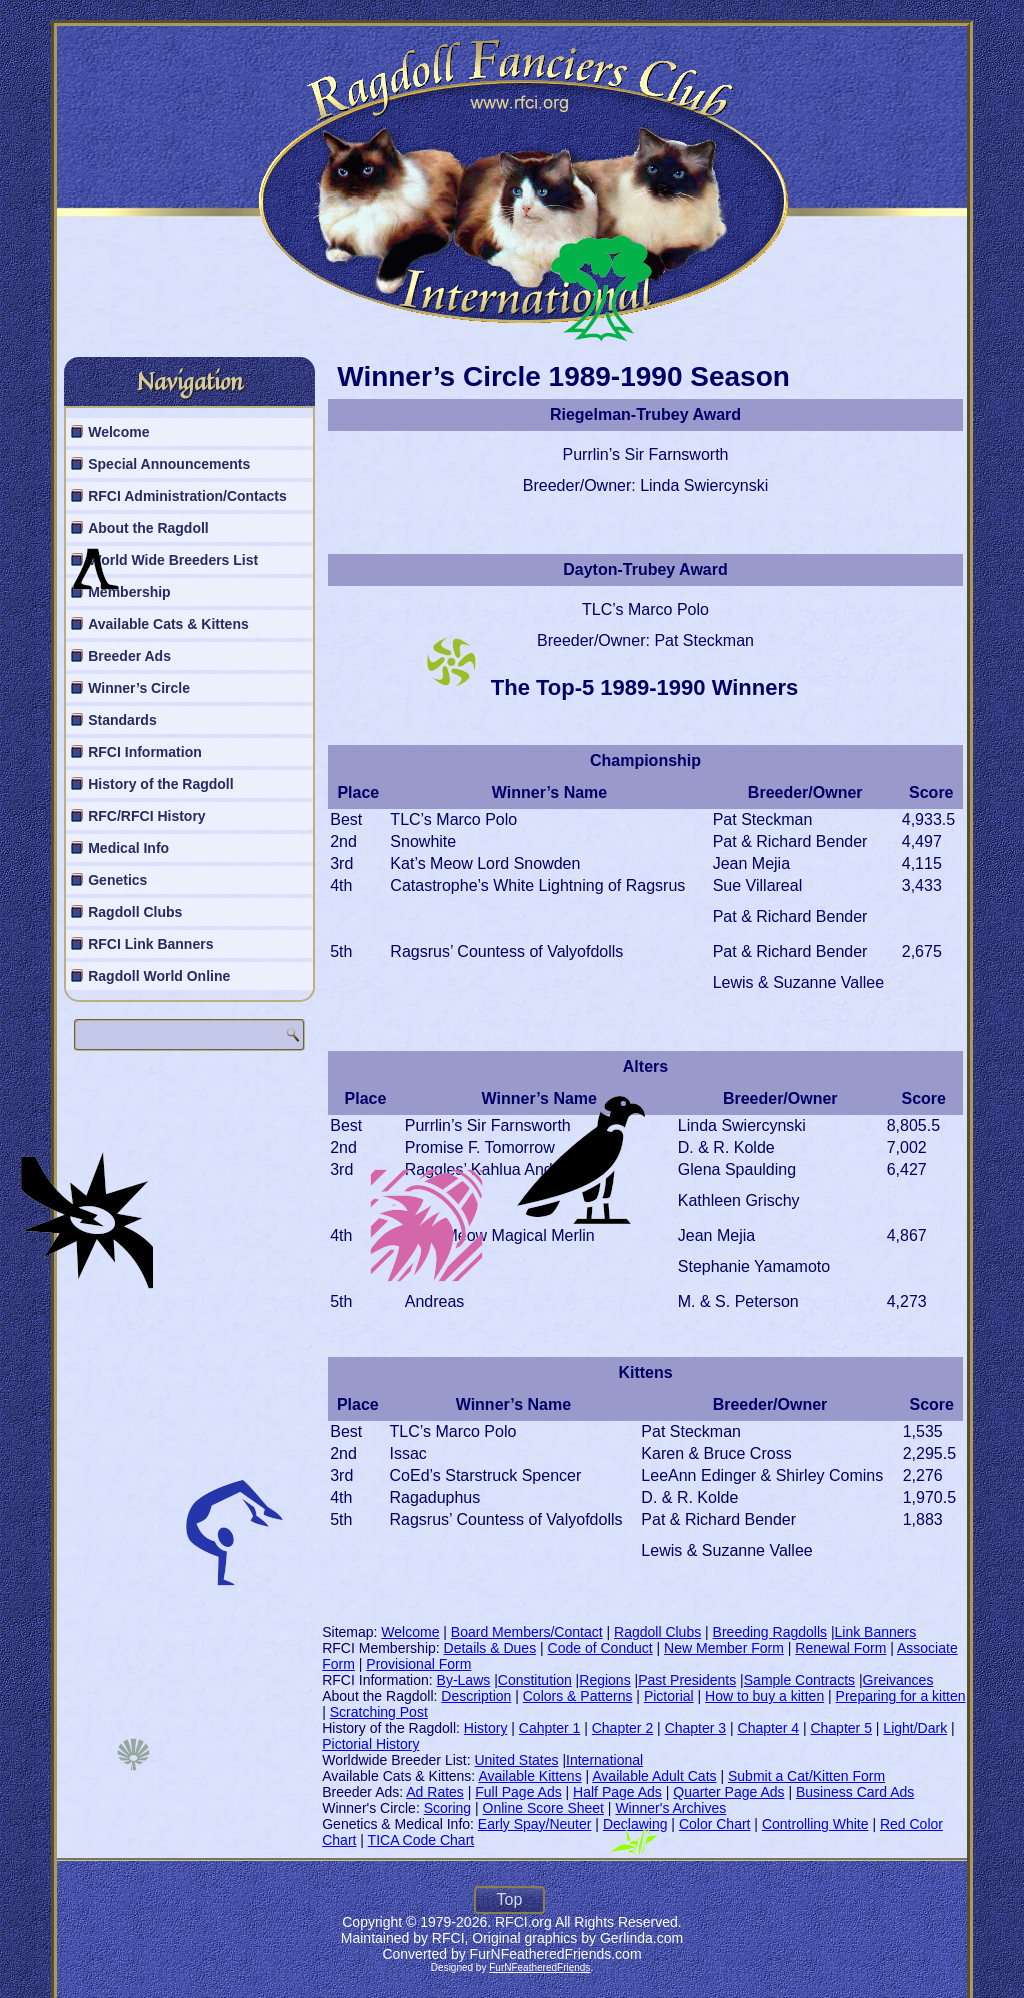 The image size is (1024, 1998). Describe the element at coordinates (581, 1160) in the screenshot. I see `egyptian-themed game element or character` at that location.